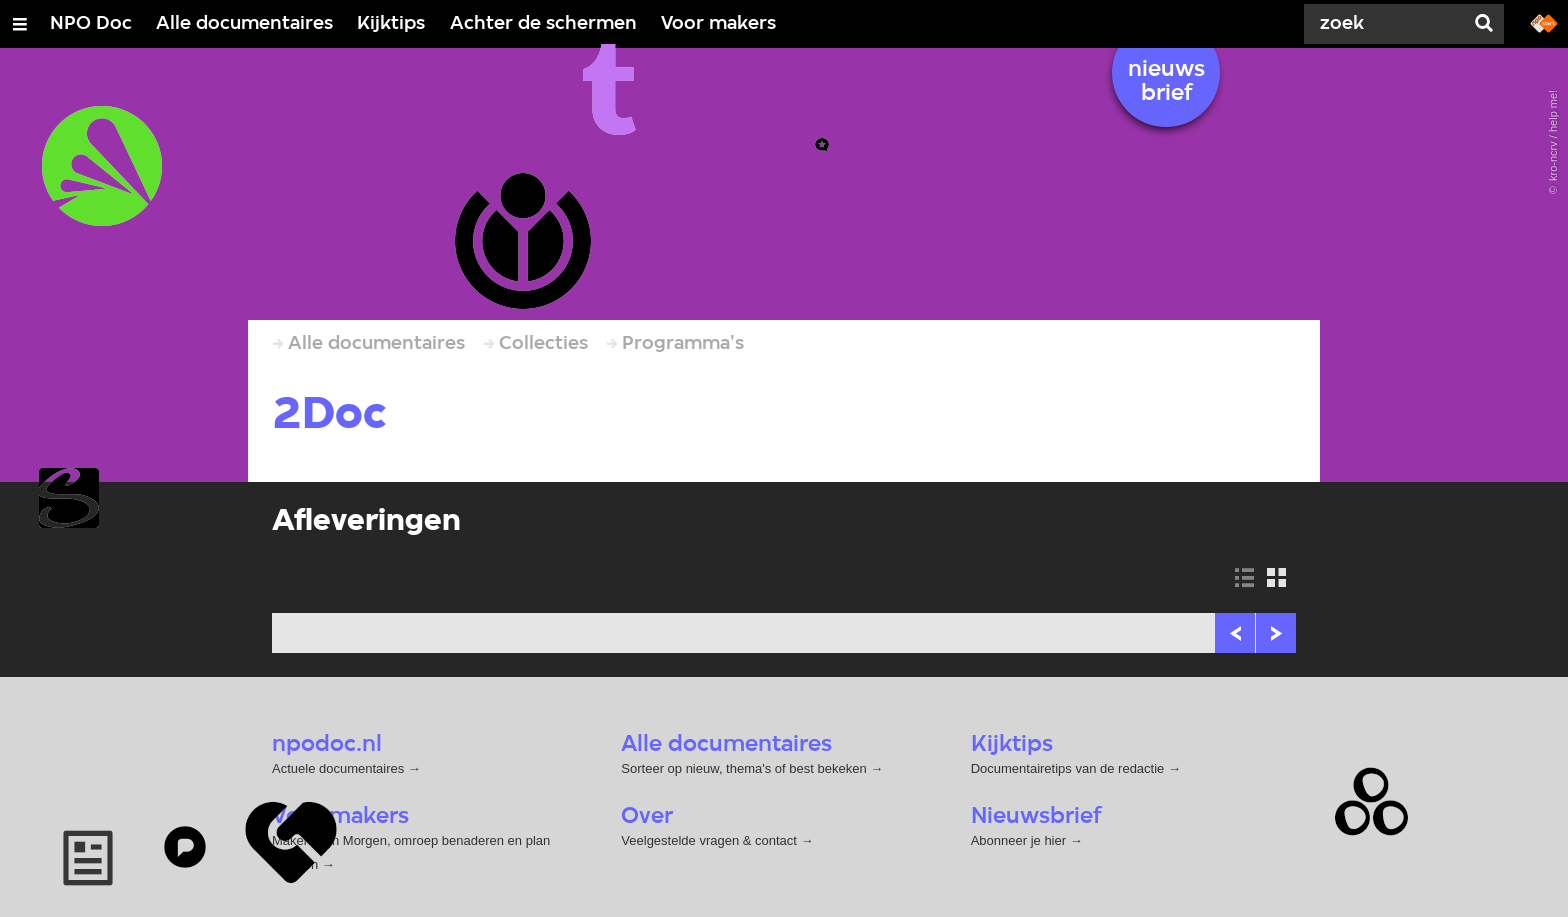 This screenshot has width=1568, height=917. What do you see at coordinates (609, 89) in the screenshot?
I see `open Tumblr app` at bounding box center [609, 89].